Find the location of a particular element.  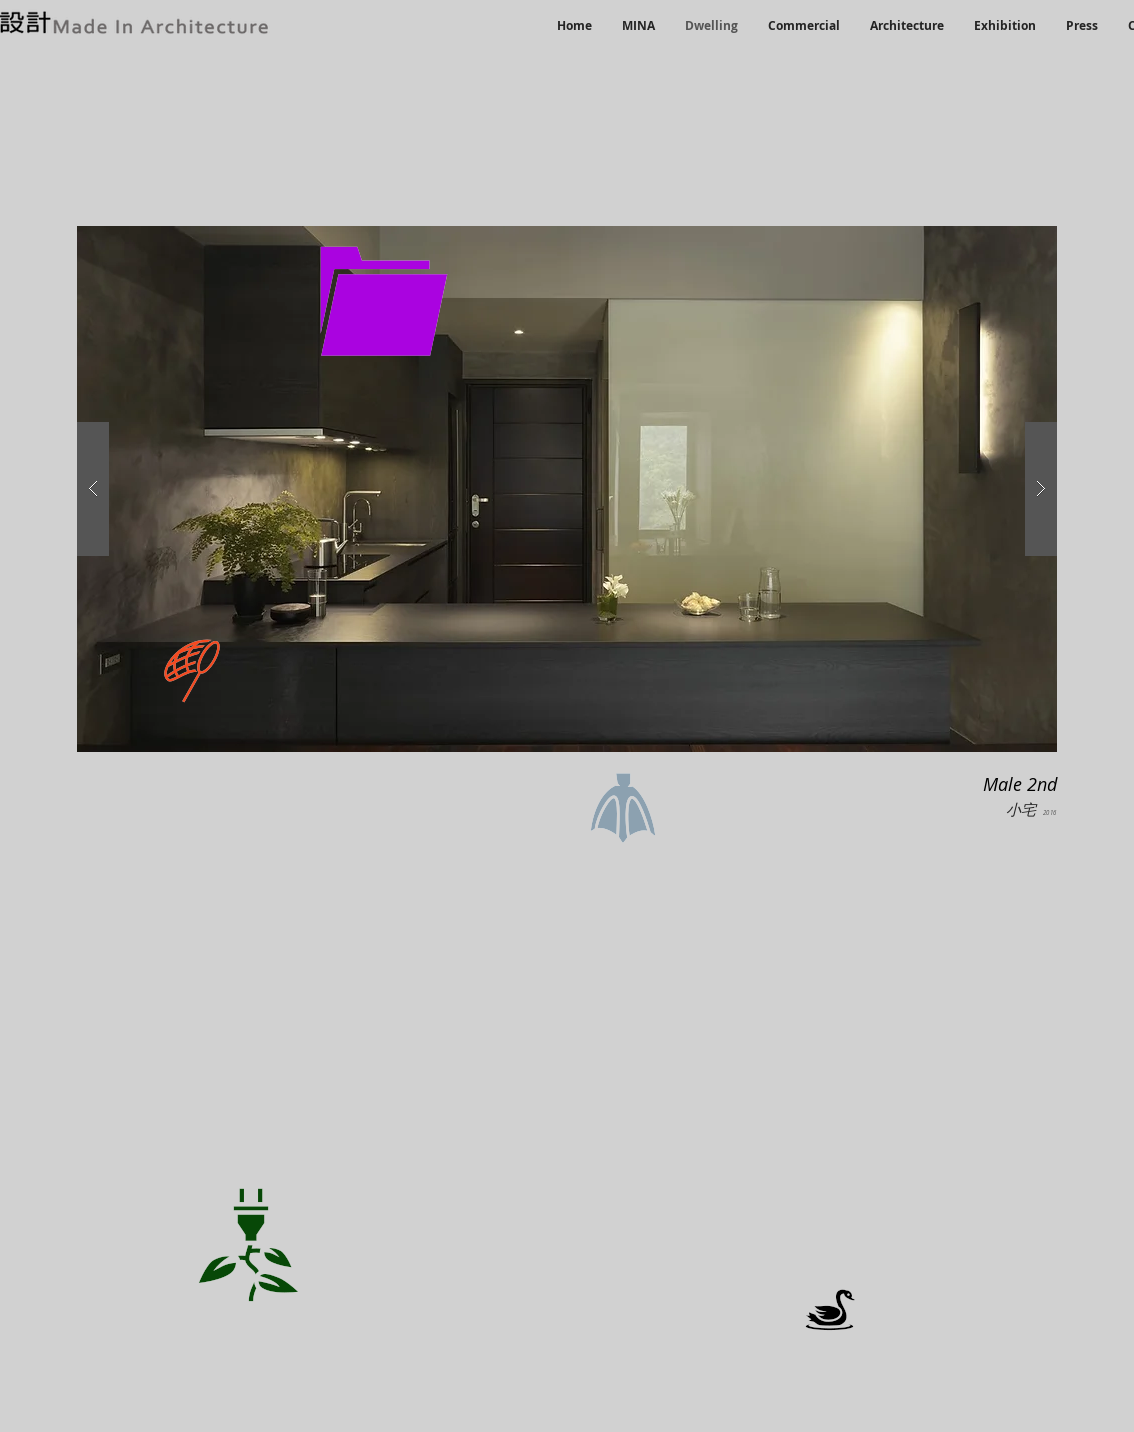

catch bugs or insects in a game is located at coordinates (192, 671).